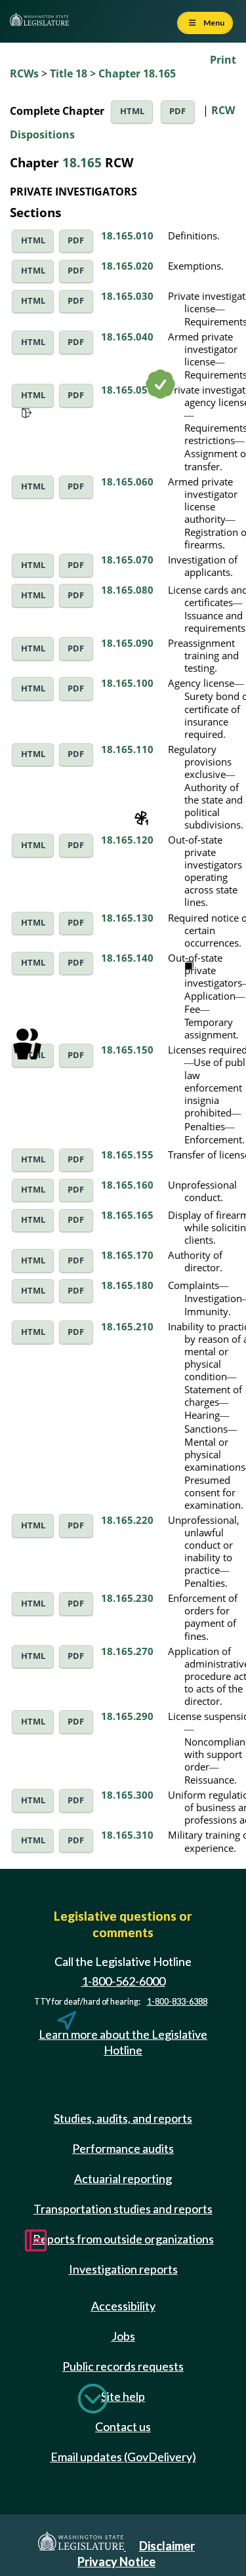  I want to click on verified account or profile status, so click(160, 384).